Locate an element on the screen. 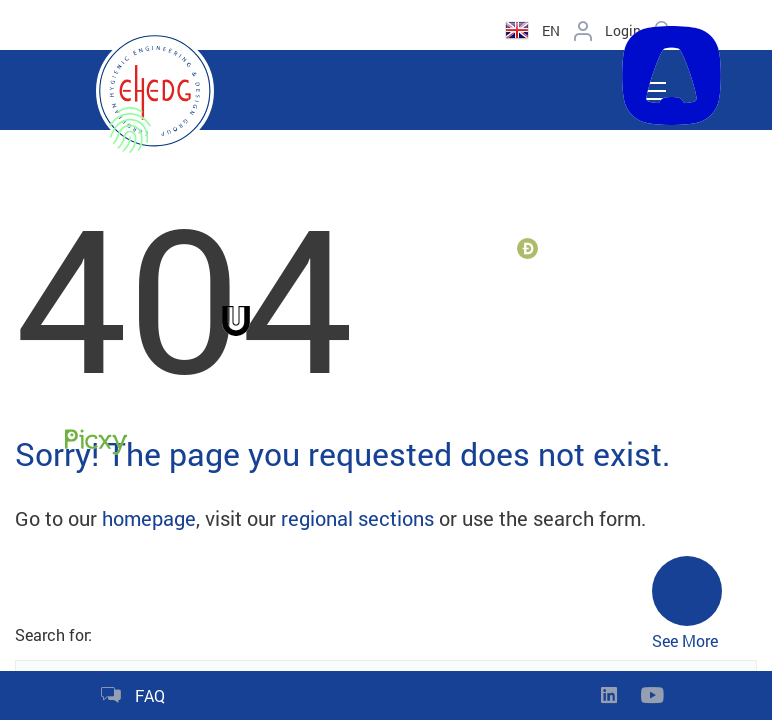 The image size is (772, 720). open the Picxy stock photography platform is located at coordinates (96, 442).